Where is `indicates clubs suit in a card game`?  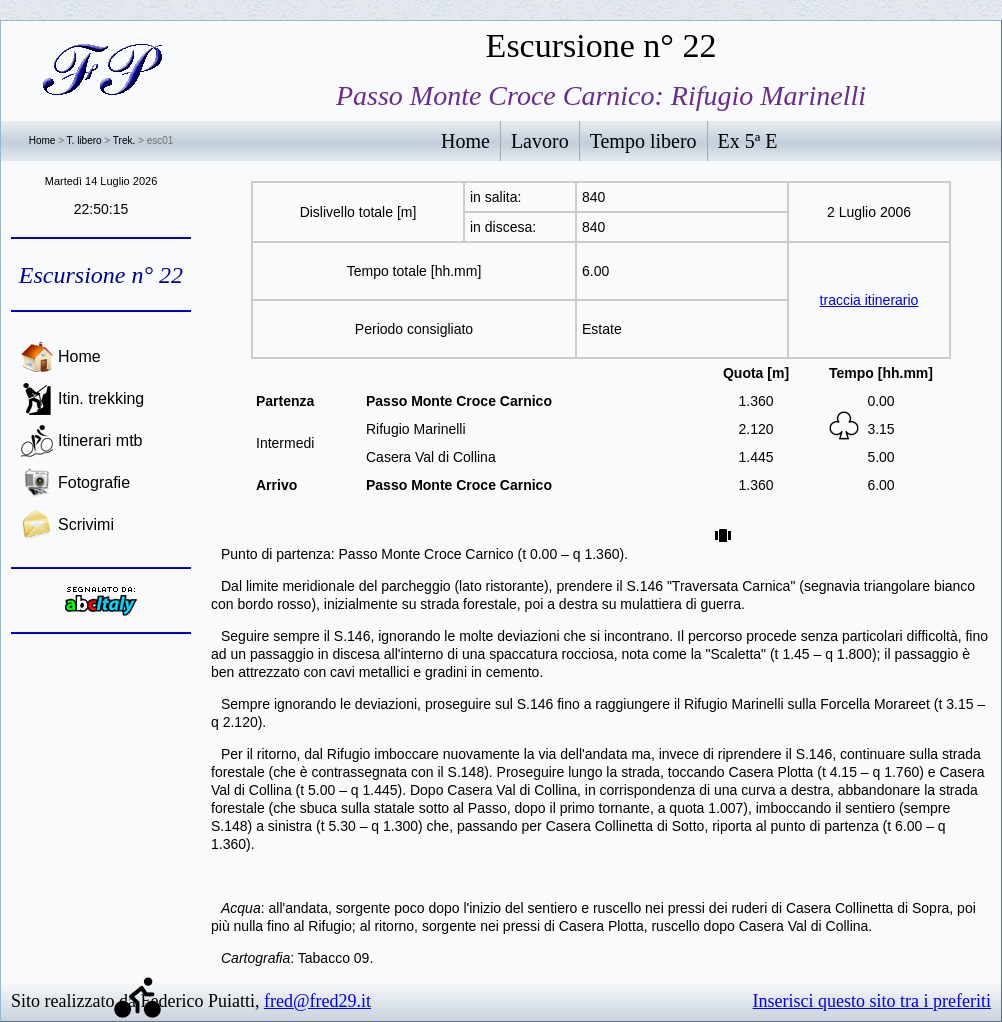
indicates clubs suit in a card game is located at coordinates (844, 426).